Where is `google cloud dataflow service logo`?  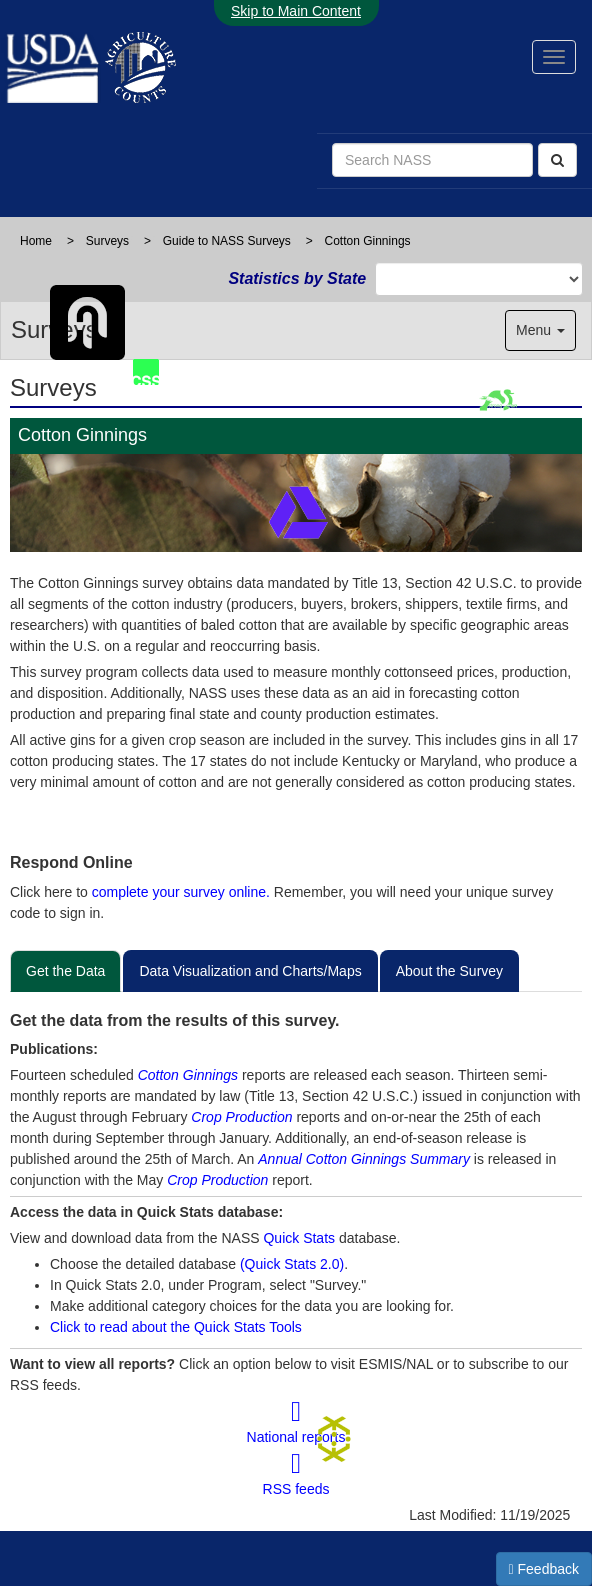
google cloud dataflow service logo is located at coordinates (334, 1439).